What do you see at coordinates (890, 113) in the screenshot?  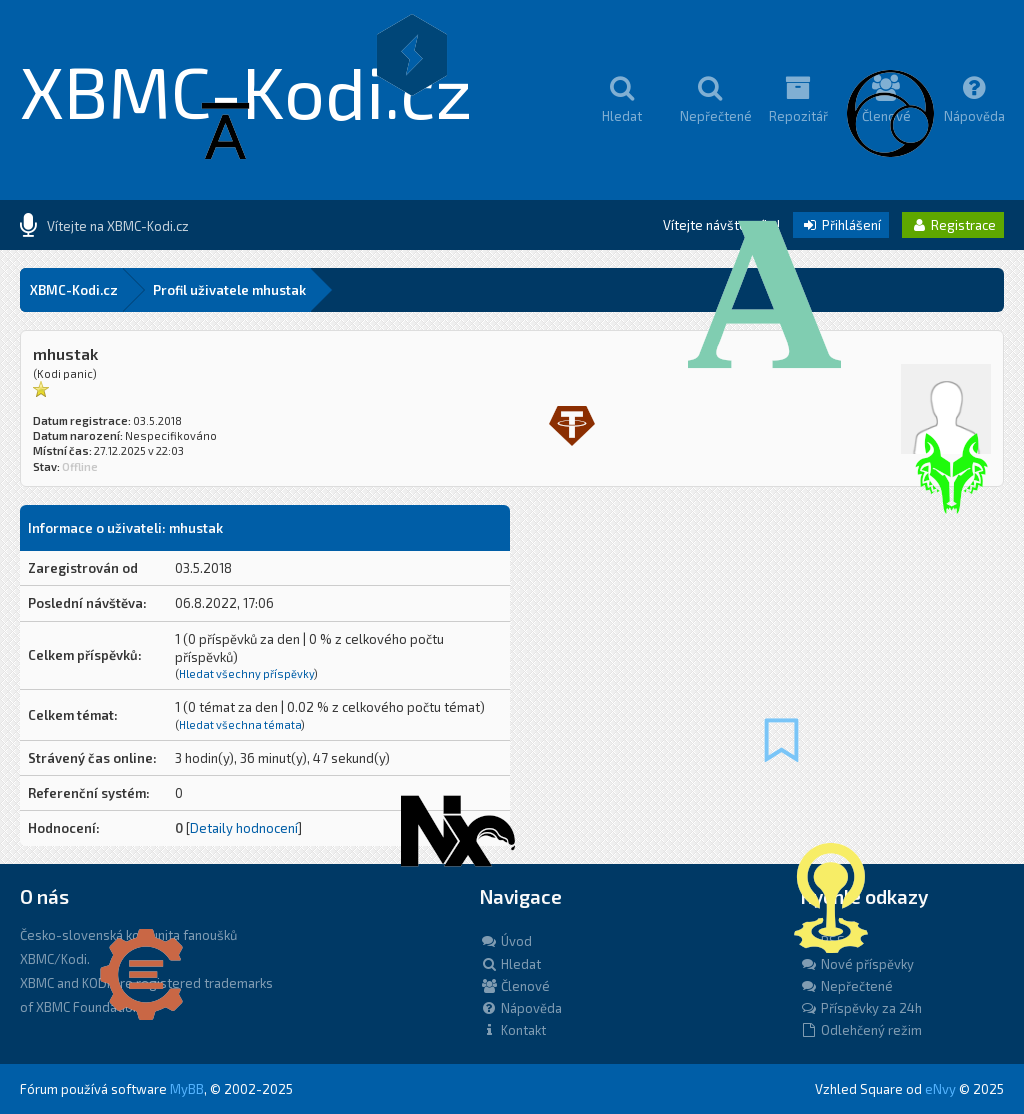 I see `pagseguro payment service logo` at bounding box center [890, 113].